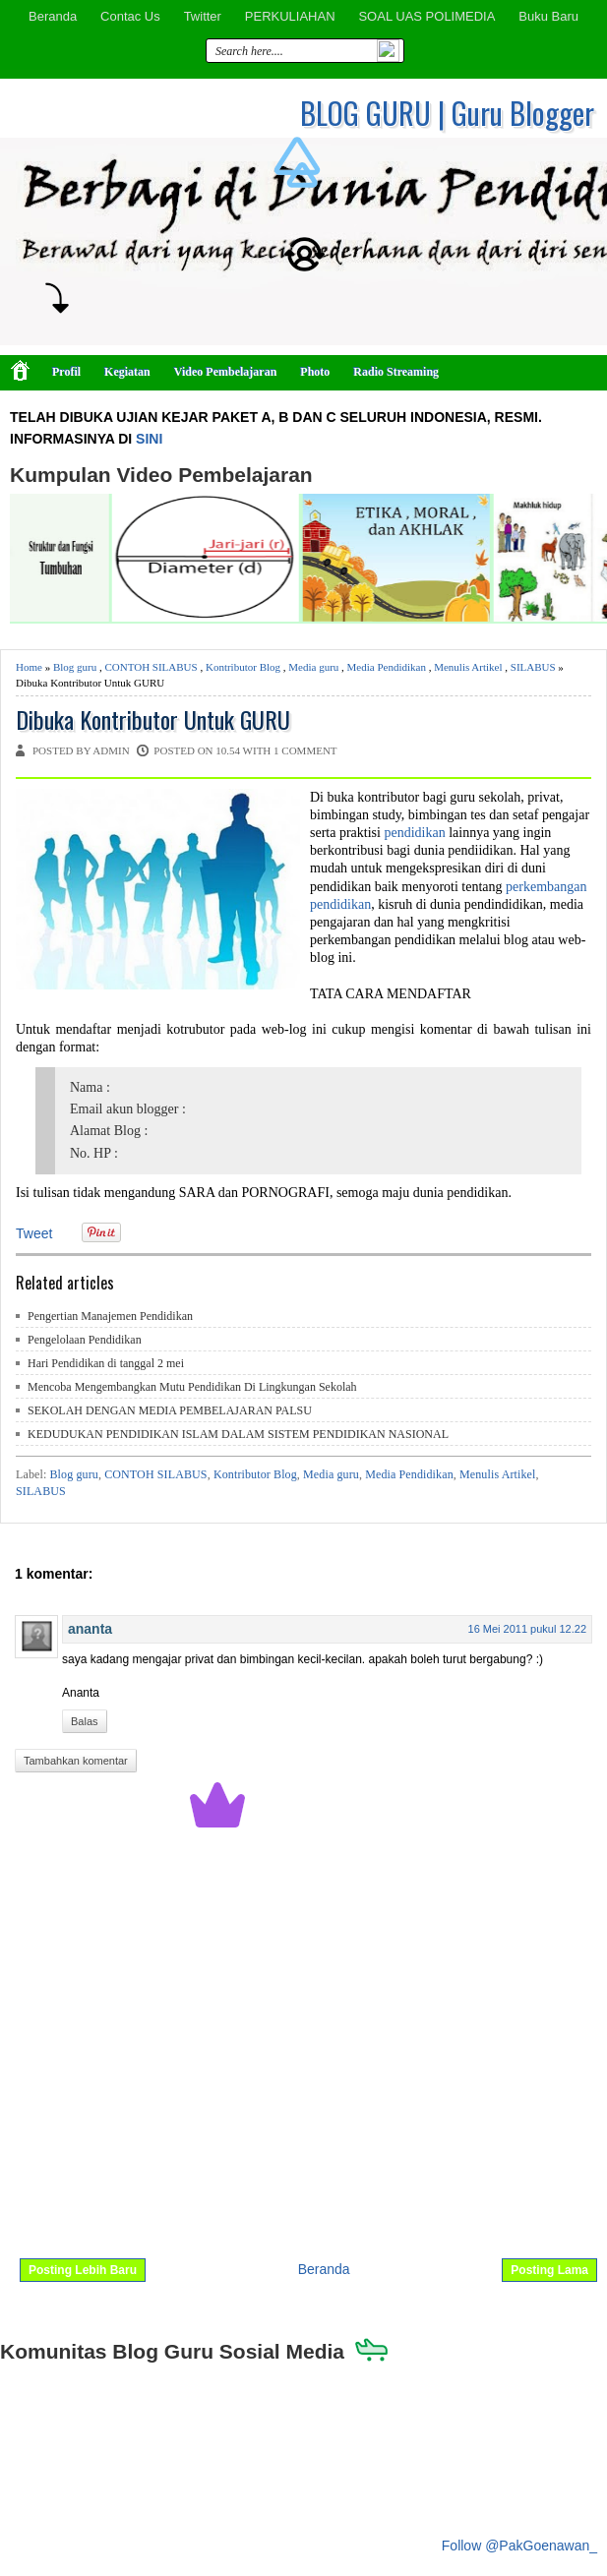 This screenshot has width=607, height=2576. What do you see at coordinates (217, 1808) in the screenshot?
I see `indicates premium or VIP membership status` at bounding box center [217, 1808].